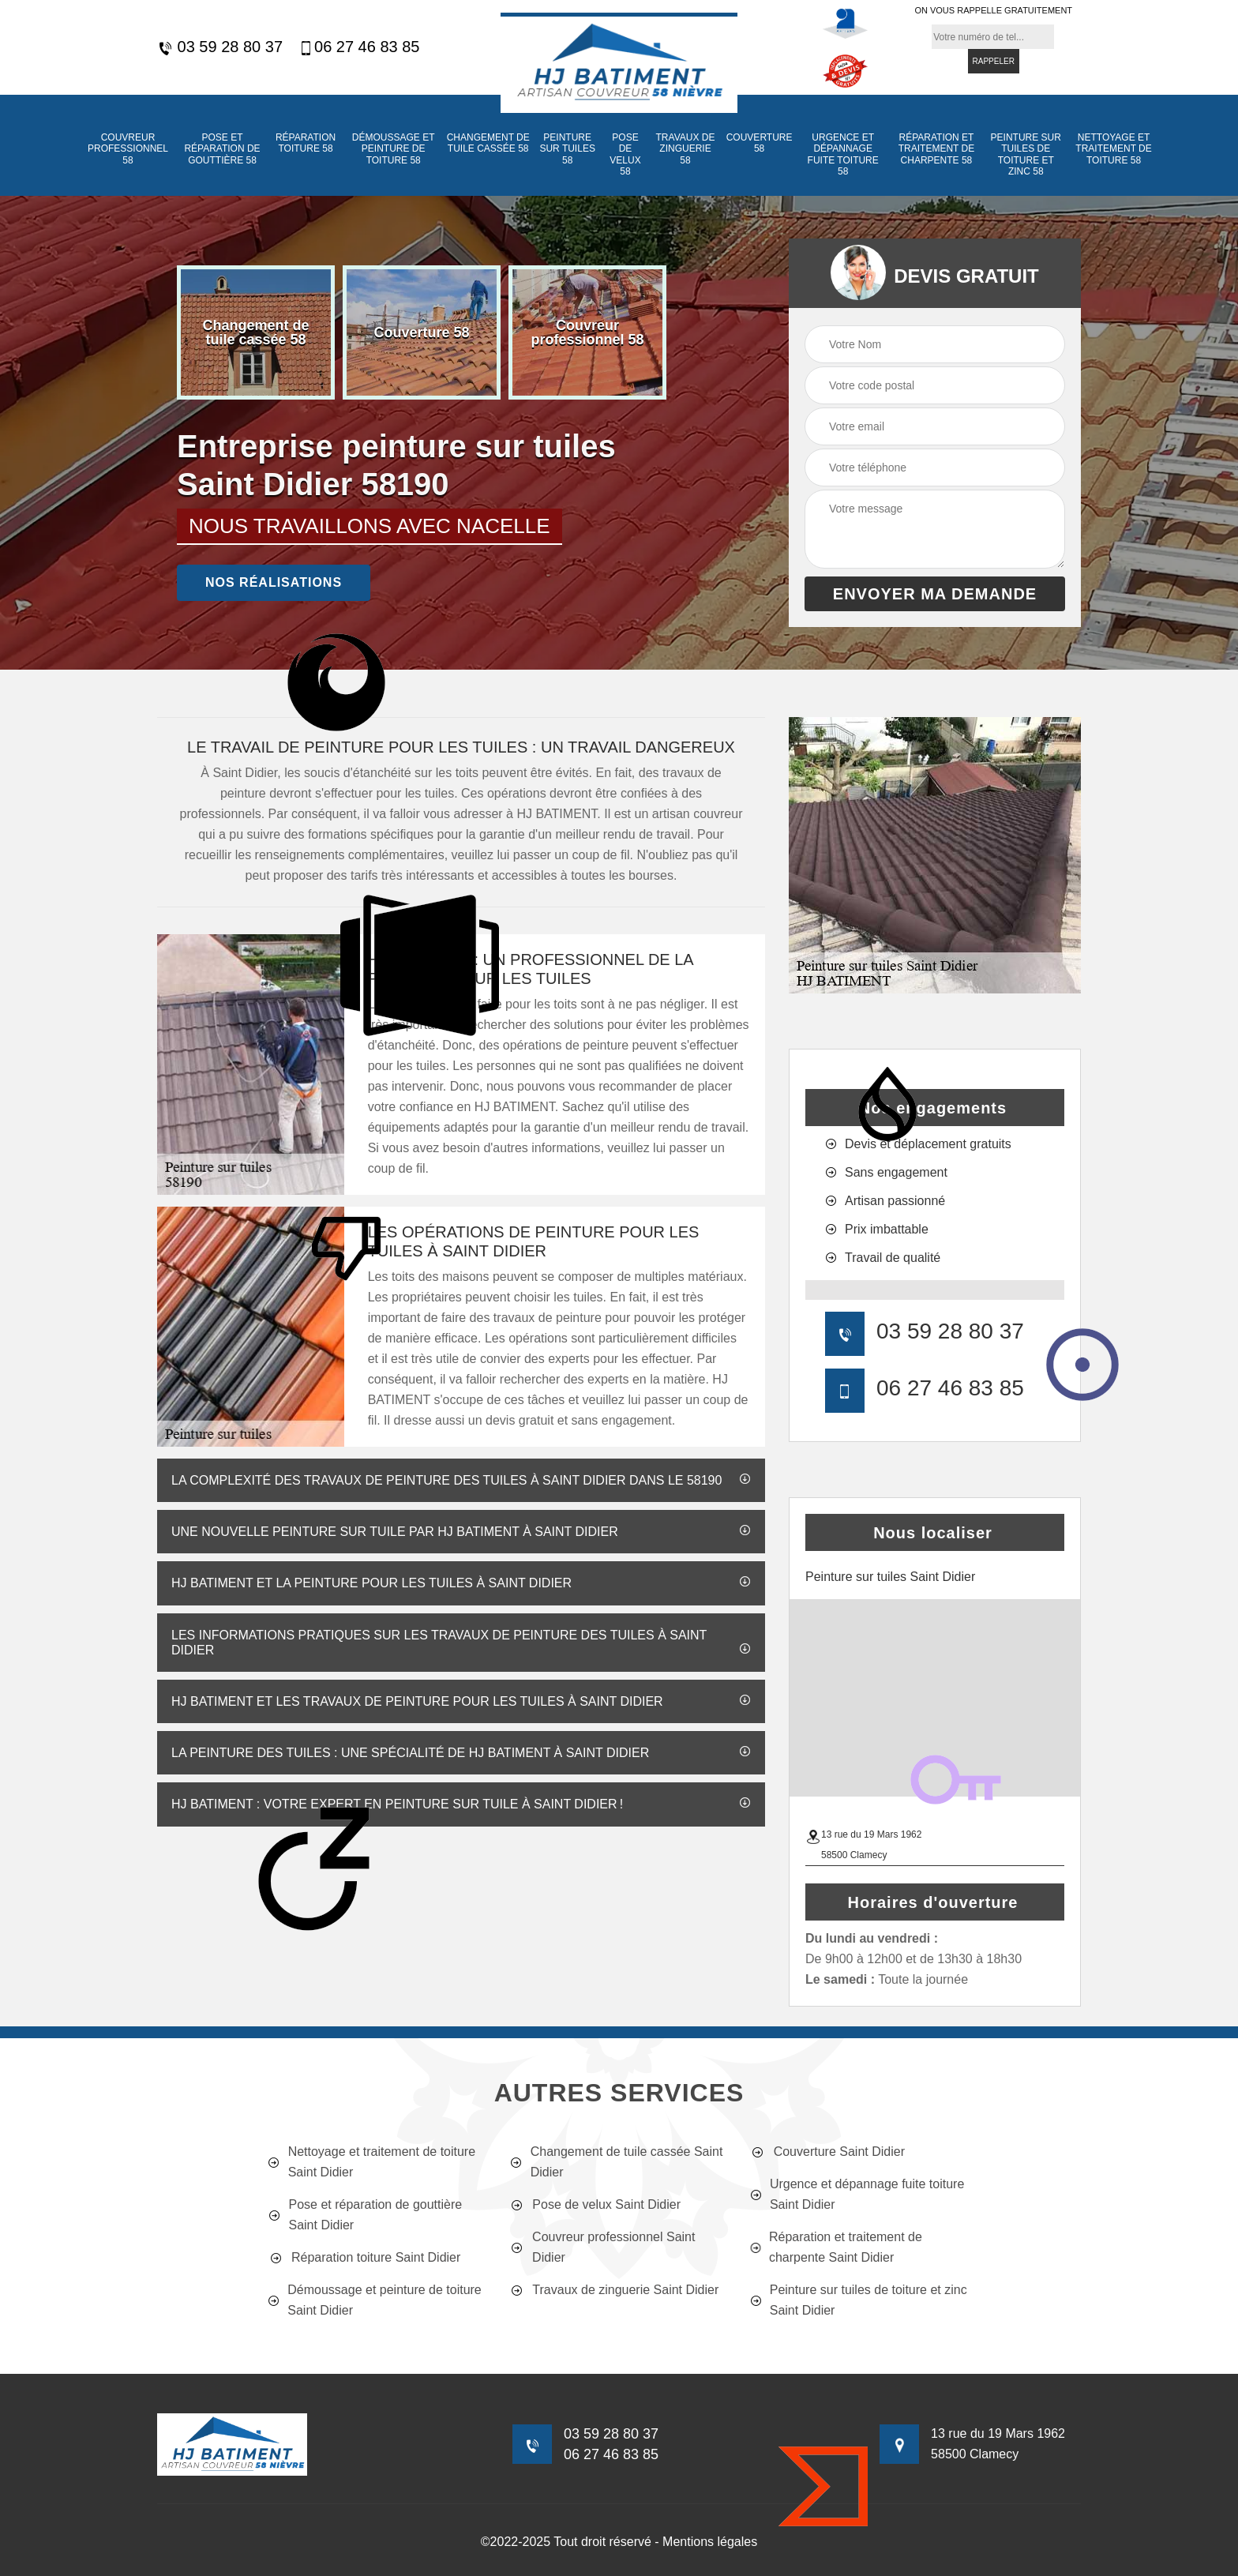  What do you see at coordinates (955, 1779) in the screenshot?
I see `access security or encryption settings` at bounding box center [955, 1779].